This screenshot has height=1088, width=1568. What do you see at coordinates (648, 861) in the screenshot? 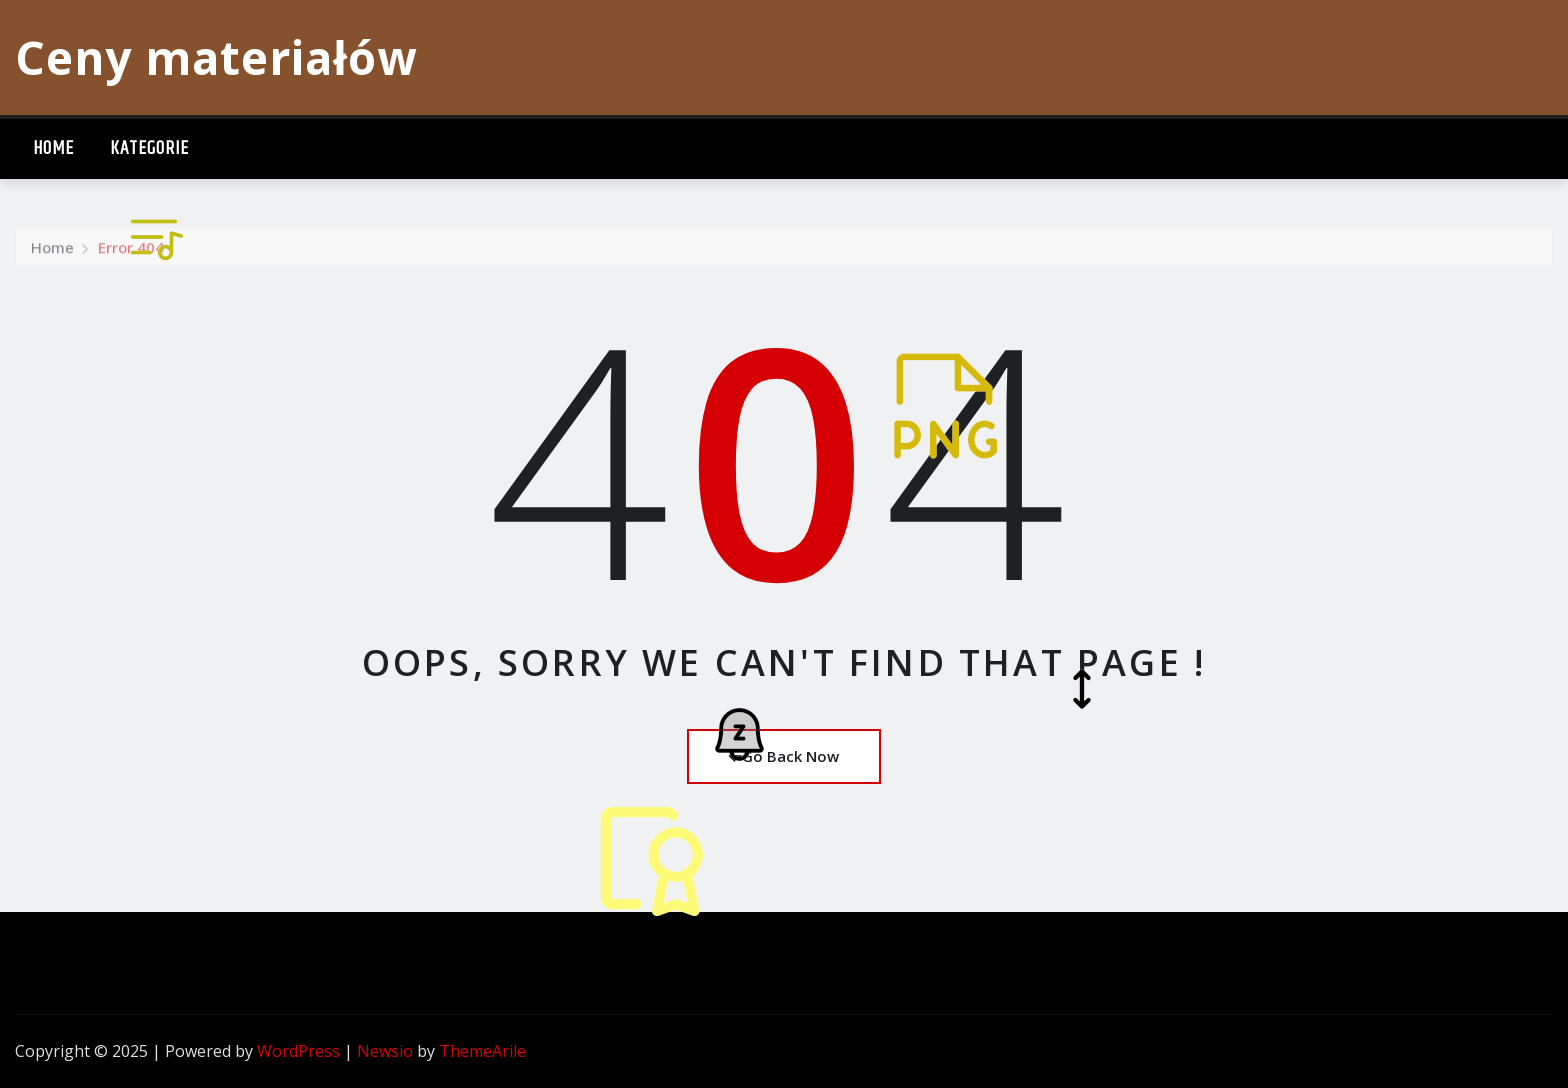
I see `view certified or licensed file` at bounding box center [648, 861].